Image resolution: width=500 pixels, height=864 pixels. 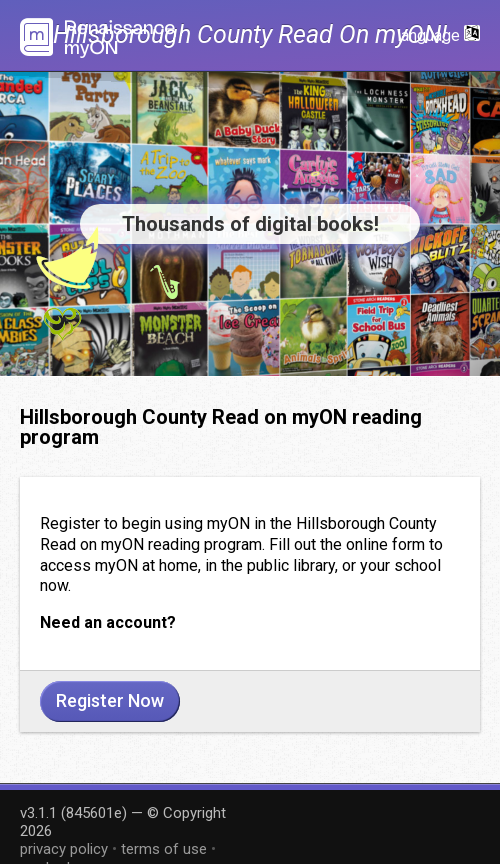 I want to click on indicates an eldritch or lovecraftian game element, so click(x=62, y=323).